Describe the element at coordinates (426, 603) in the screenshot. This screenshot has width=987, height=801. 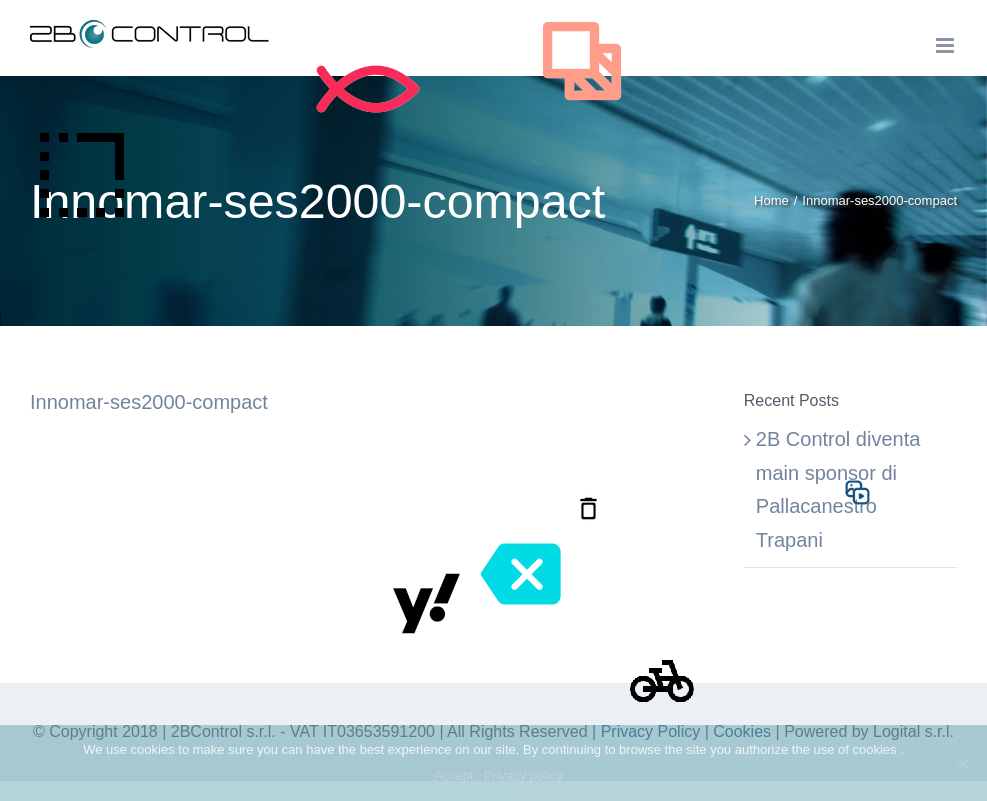
I see `open Yahoo app or website` at that location.